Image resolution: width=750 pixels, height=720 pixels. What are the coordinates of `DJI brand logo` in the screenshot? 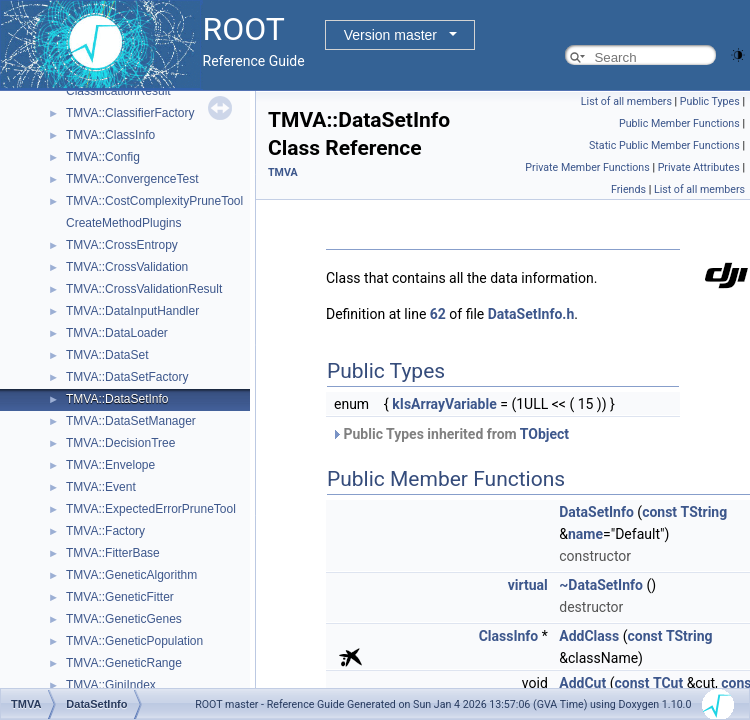 It's located at (726, 275).